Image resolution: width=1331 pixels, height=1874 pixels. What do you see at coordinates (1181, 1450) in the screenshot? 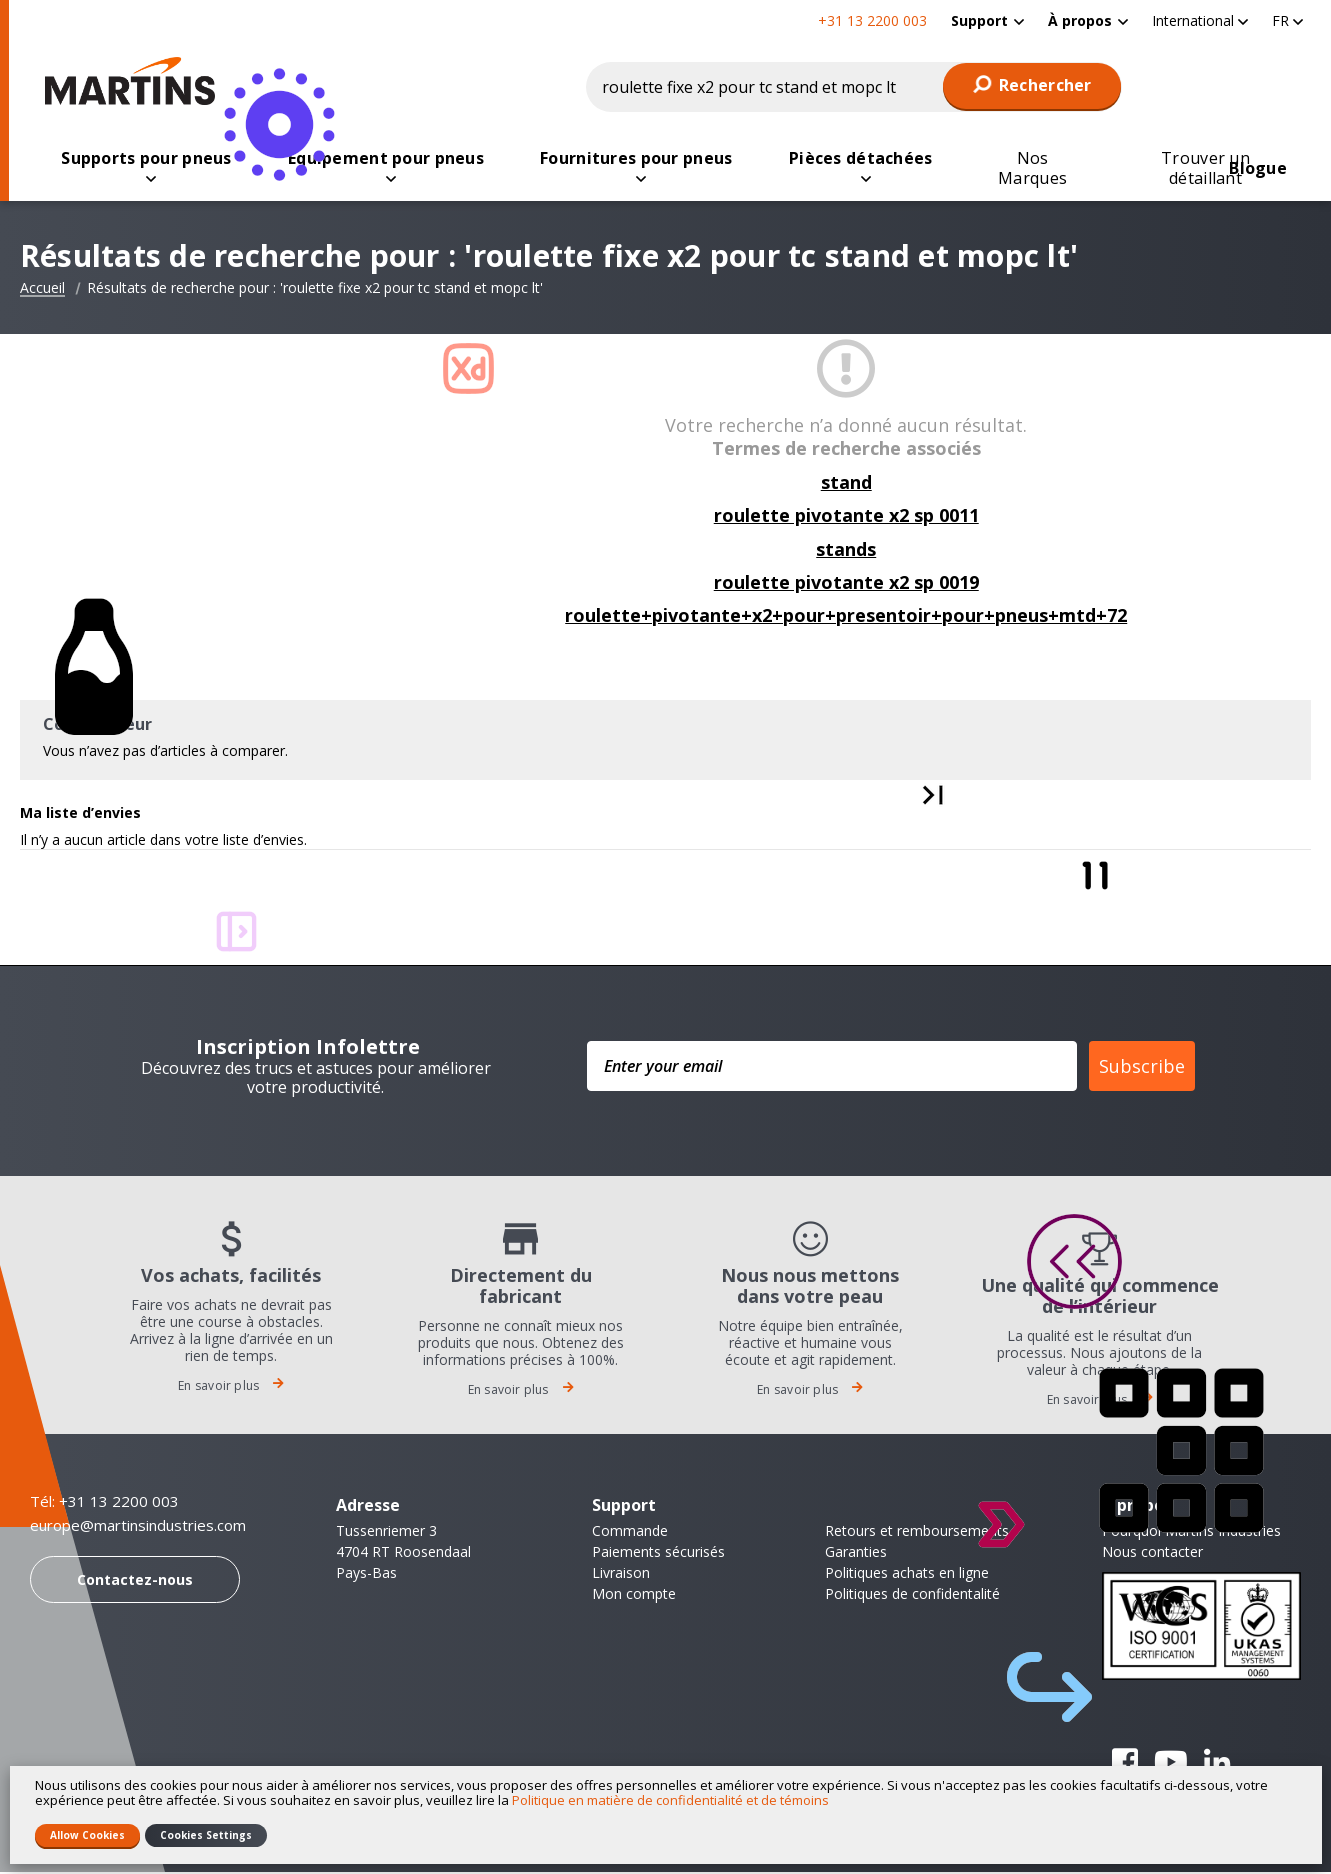
I see `pnpm package manager logo` at bounding box center [1181, 1450].